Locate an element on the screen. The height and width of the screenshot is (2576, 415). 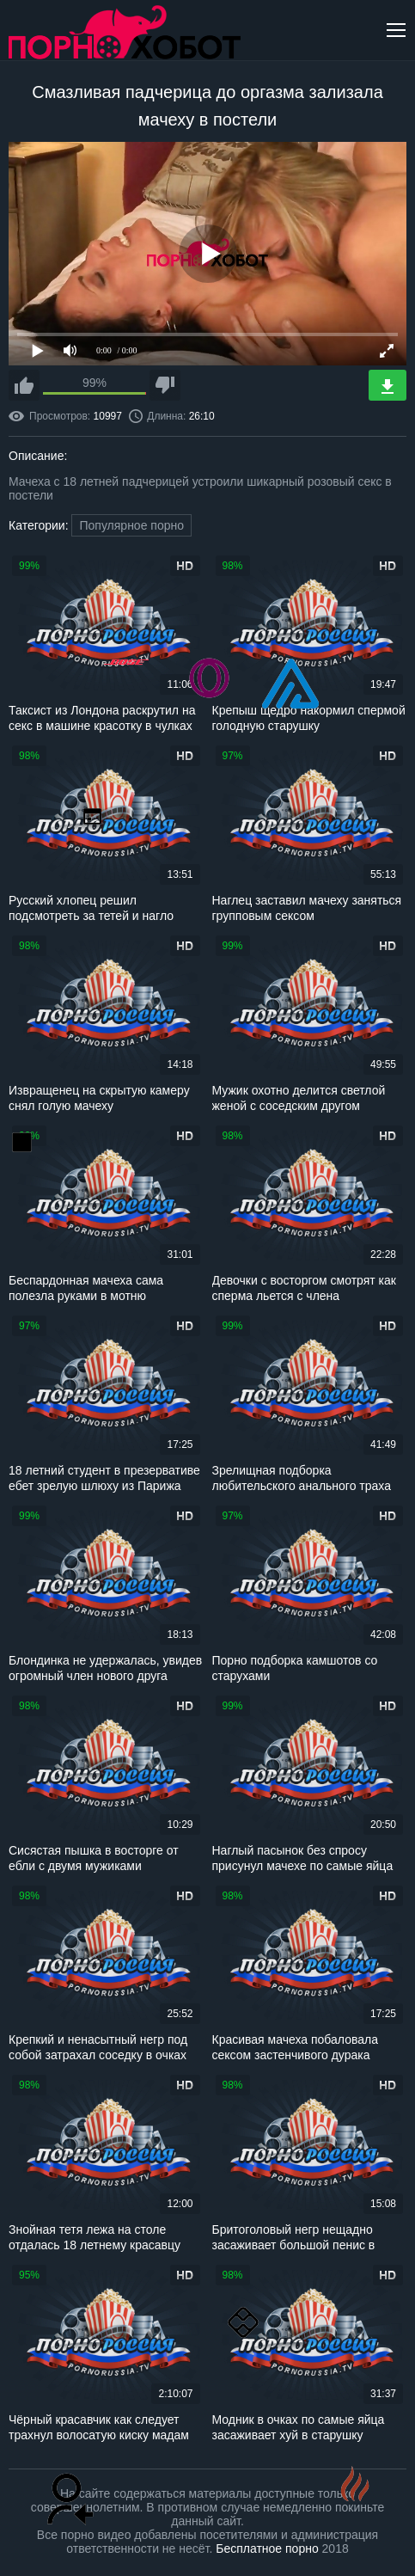
stop media playback is located at coordinates (21, 1142).